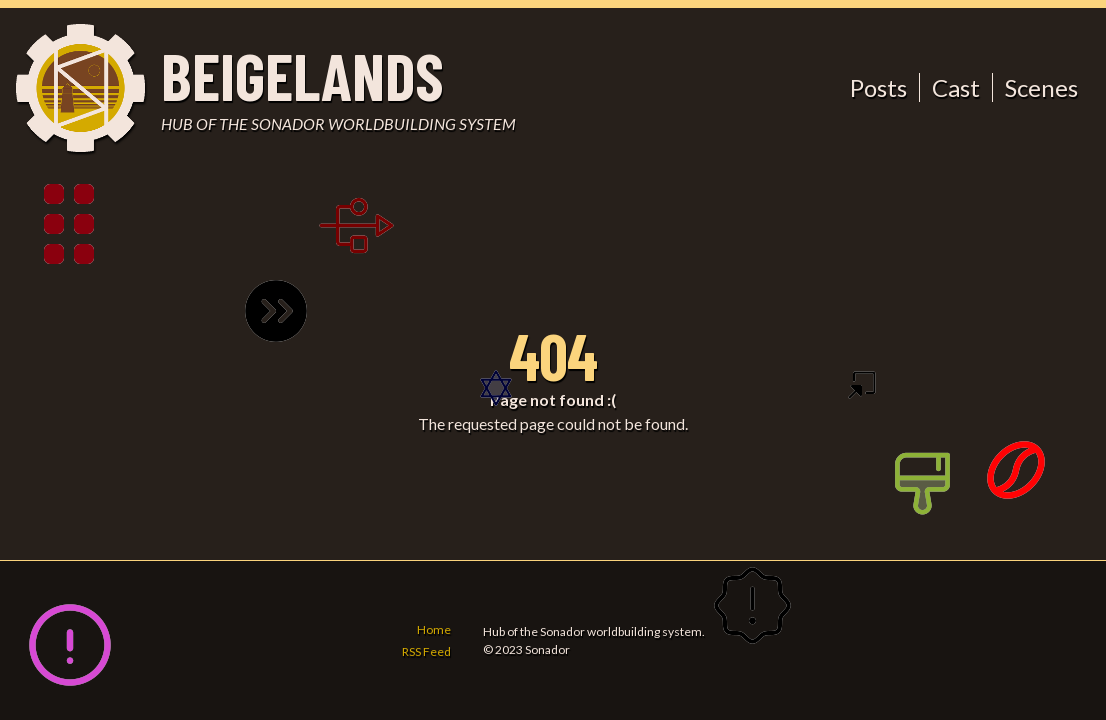 The image size is (1106, 720). Describe the element at coordinates (496, 388) in the screenshot. I see `indicates jewish or hebrew-related content` at that location.